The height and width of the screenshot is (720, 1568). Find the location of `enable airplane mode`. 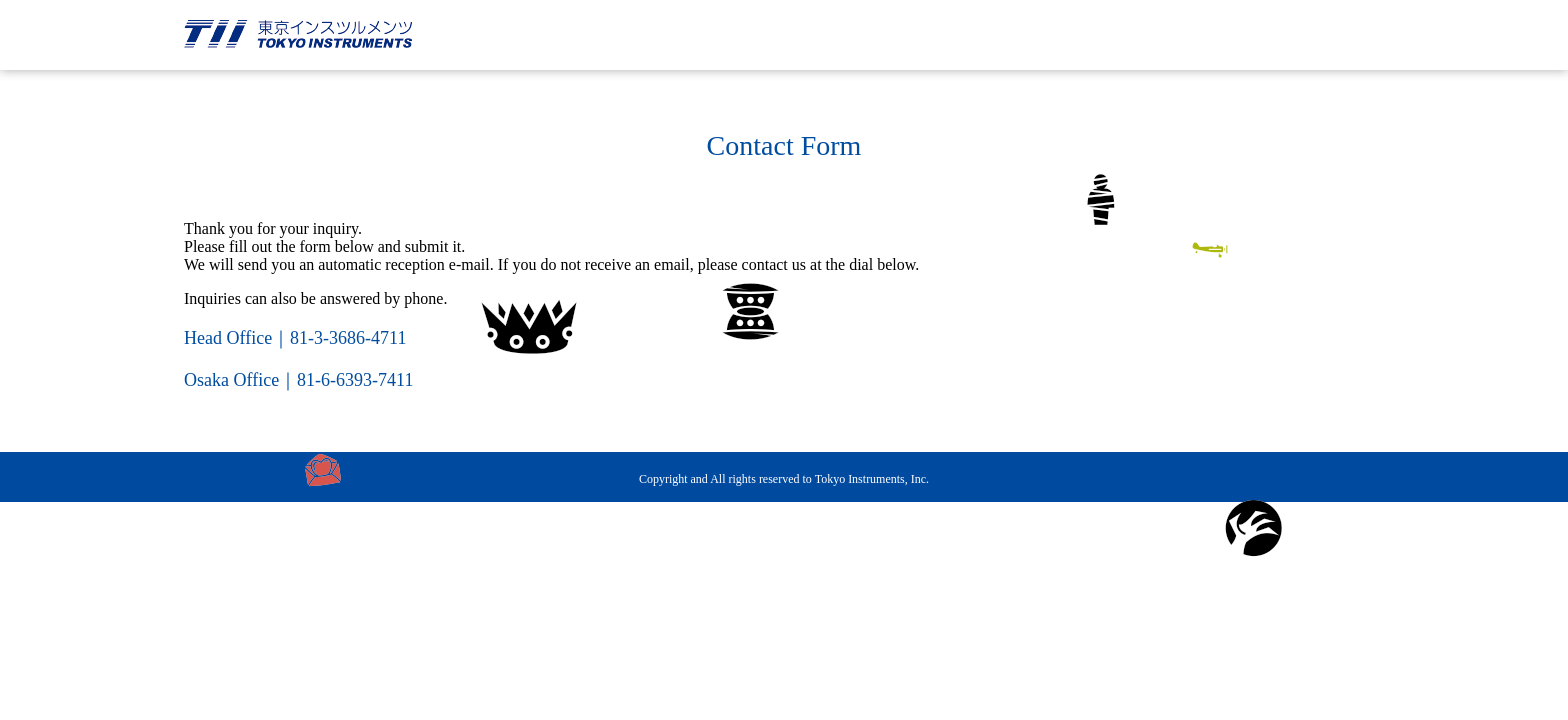

enable airplane mode is located at coordinates (1210, 250).